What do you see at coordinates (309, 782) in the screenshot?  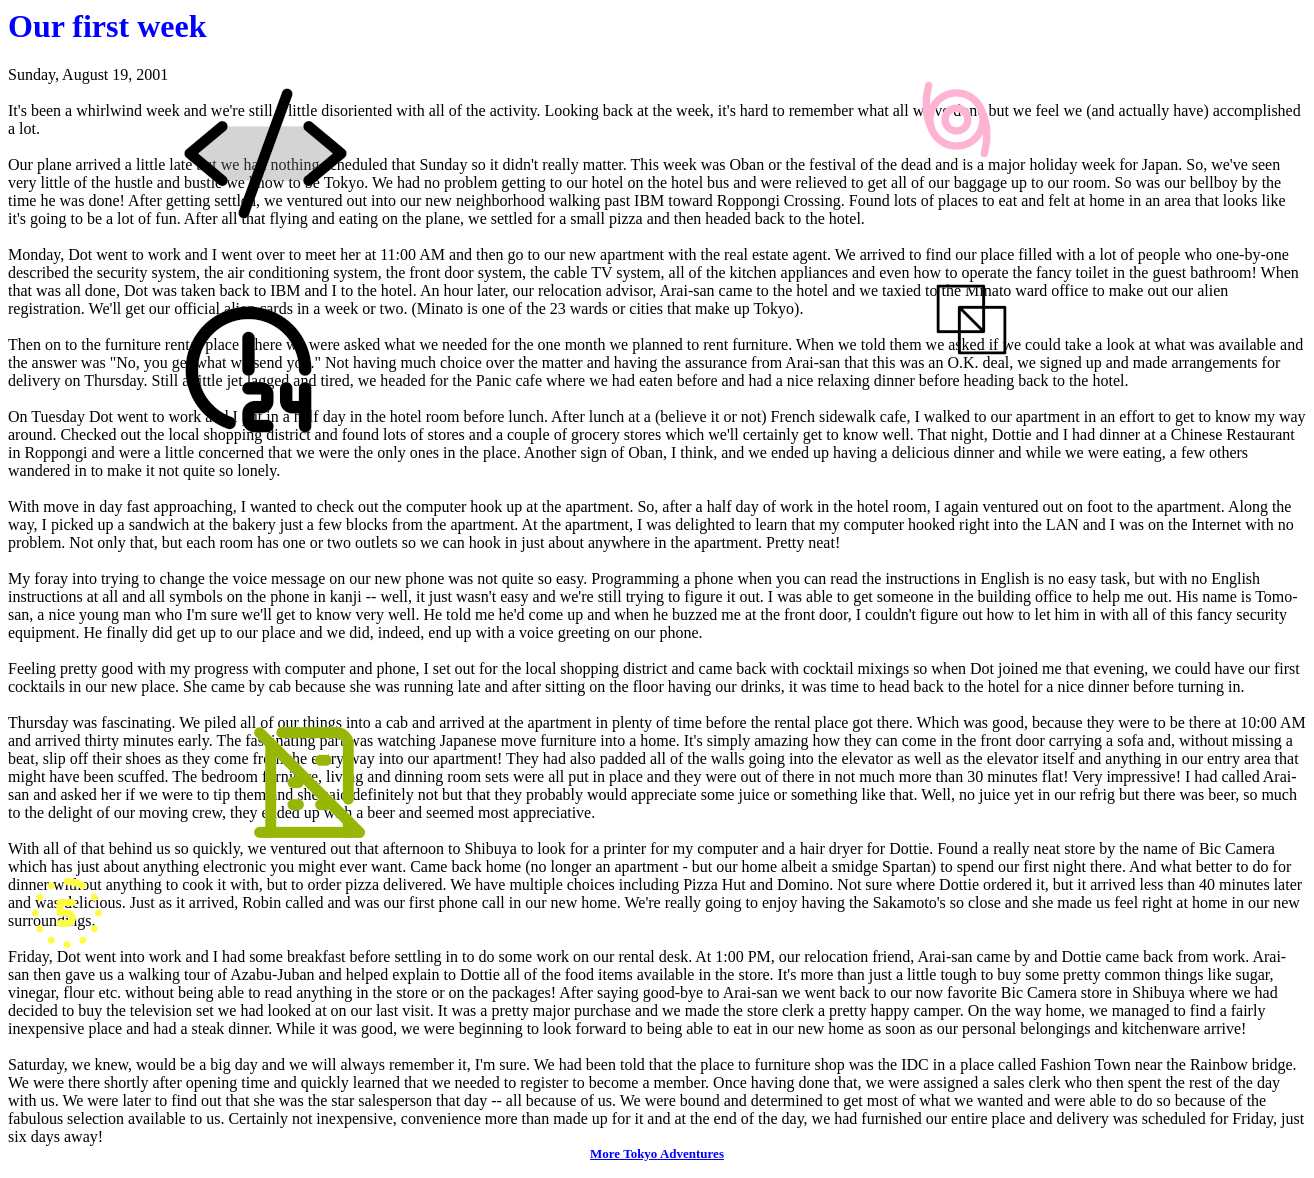 I see `building or location unavailable` at bounding box center [309, 782].